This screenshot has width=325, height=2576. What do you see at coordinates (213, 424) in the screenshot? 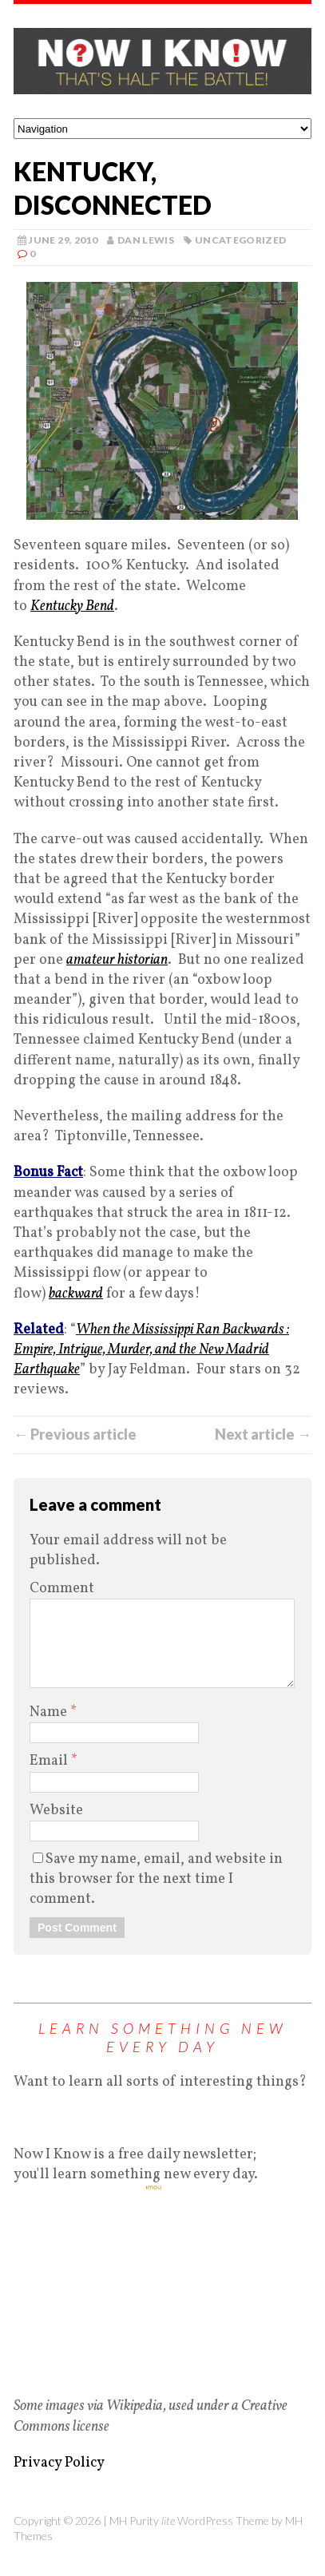
I see `yandex cloud platform logo` at bounding box center [213, 424].